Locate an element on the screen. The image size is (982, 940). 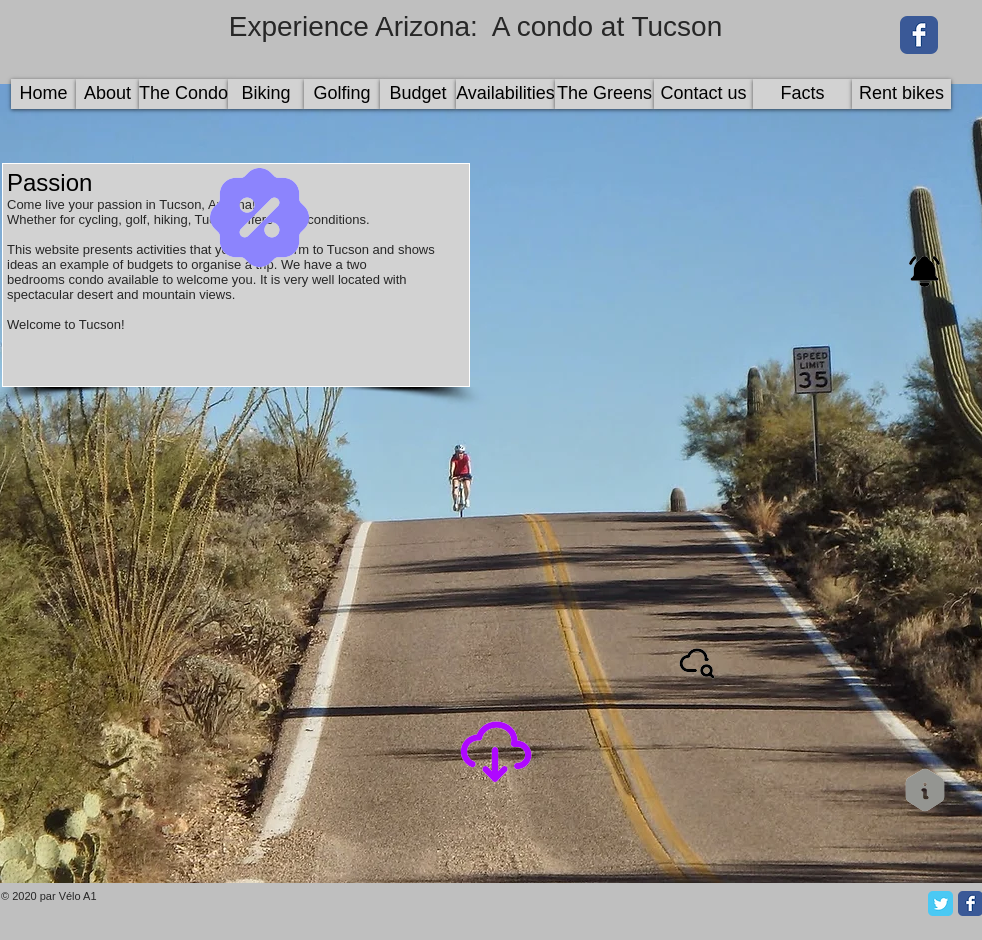
view more information about this item is located at coordinates (925, 790).